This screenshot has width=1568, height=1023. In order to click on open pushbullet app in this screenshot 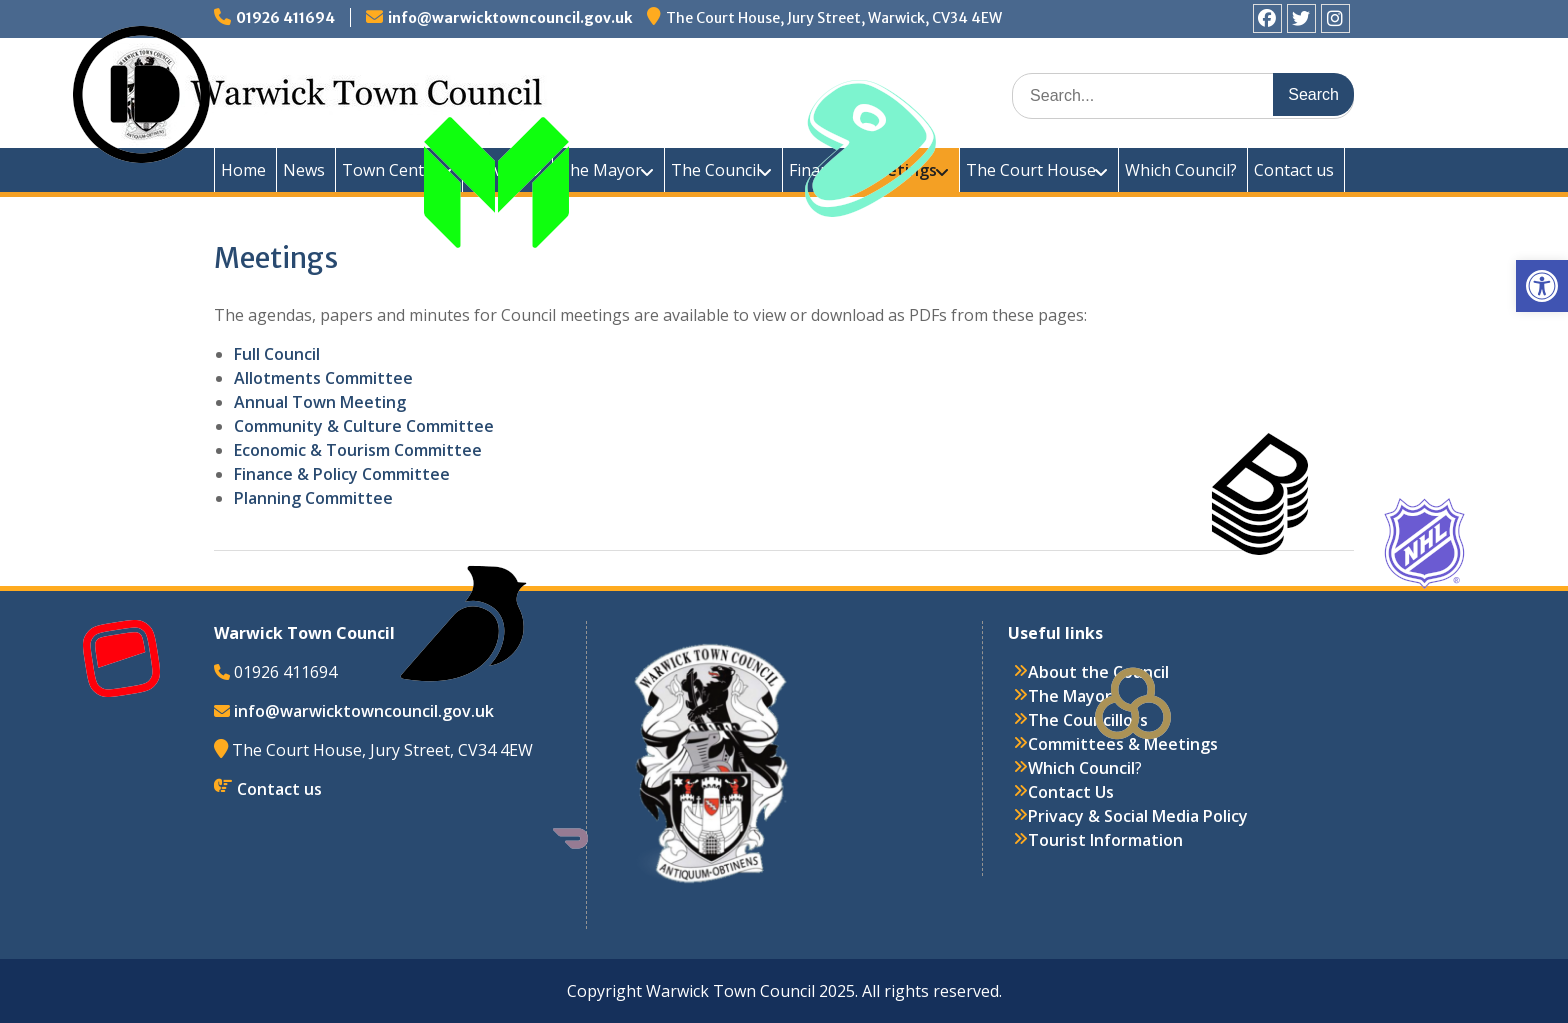, I will do `click(141, 94)`.